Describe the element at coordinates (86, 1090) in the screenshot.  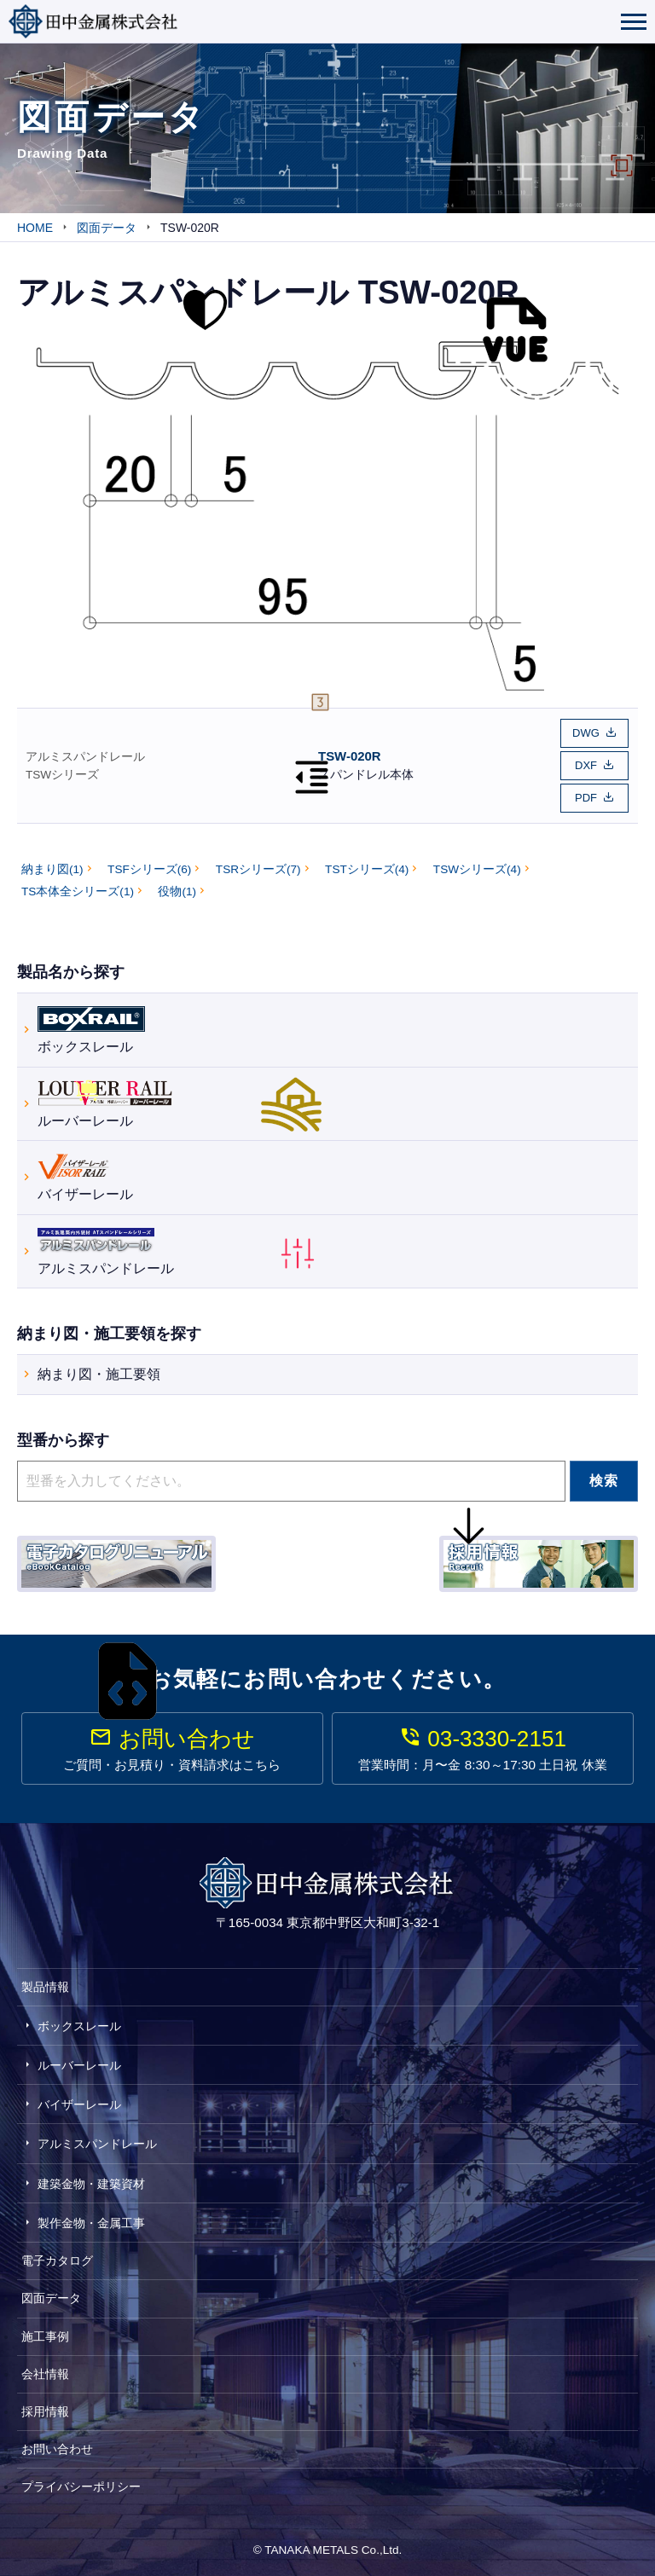
I see `access luggage or baggage services` at that location.